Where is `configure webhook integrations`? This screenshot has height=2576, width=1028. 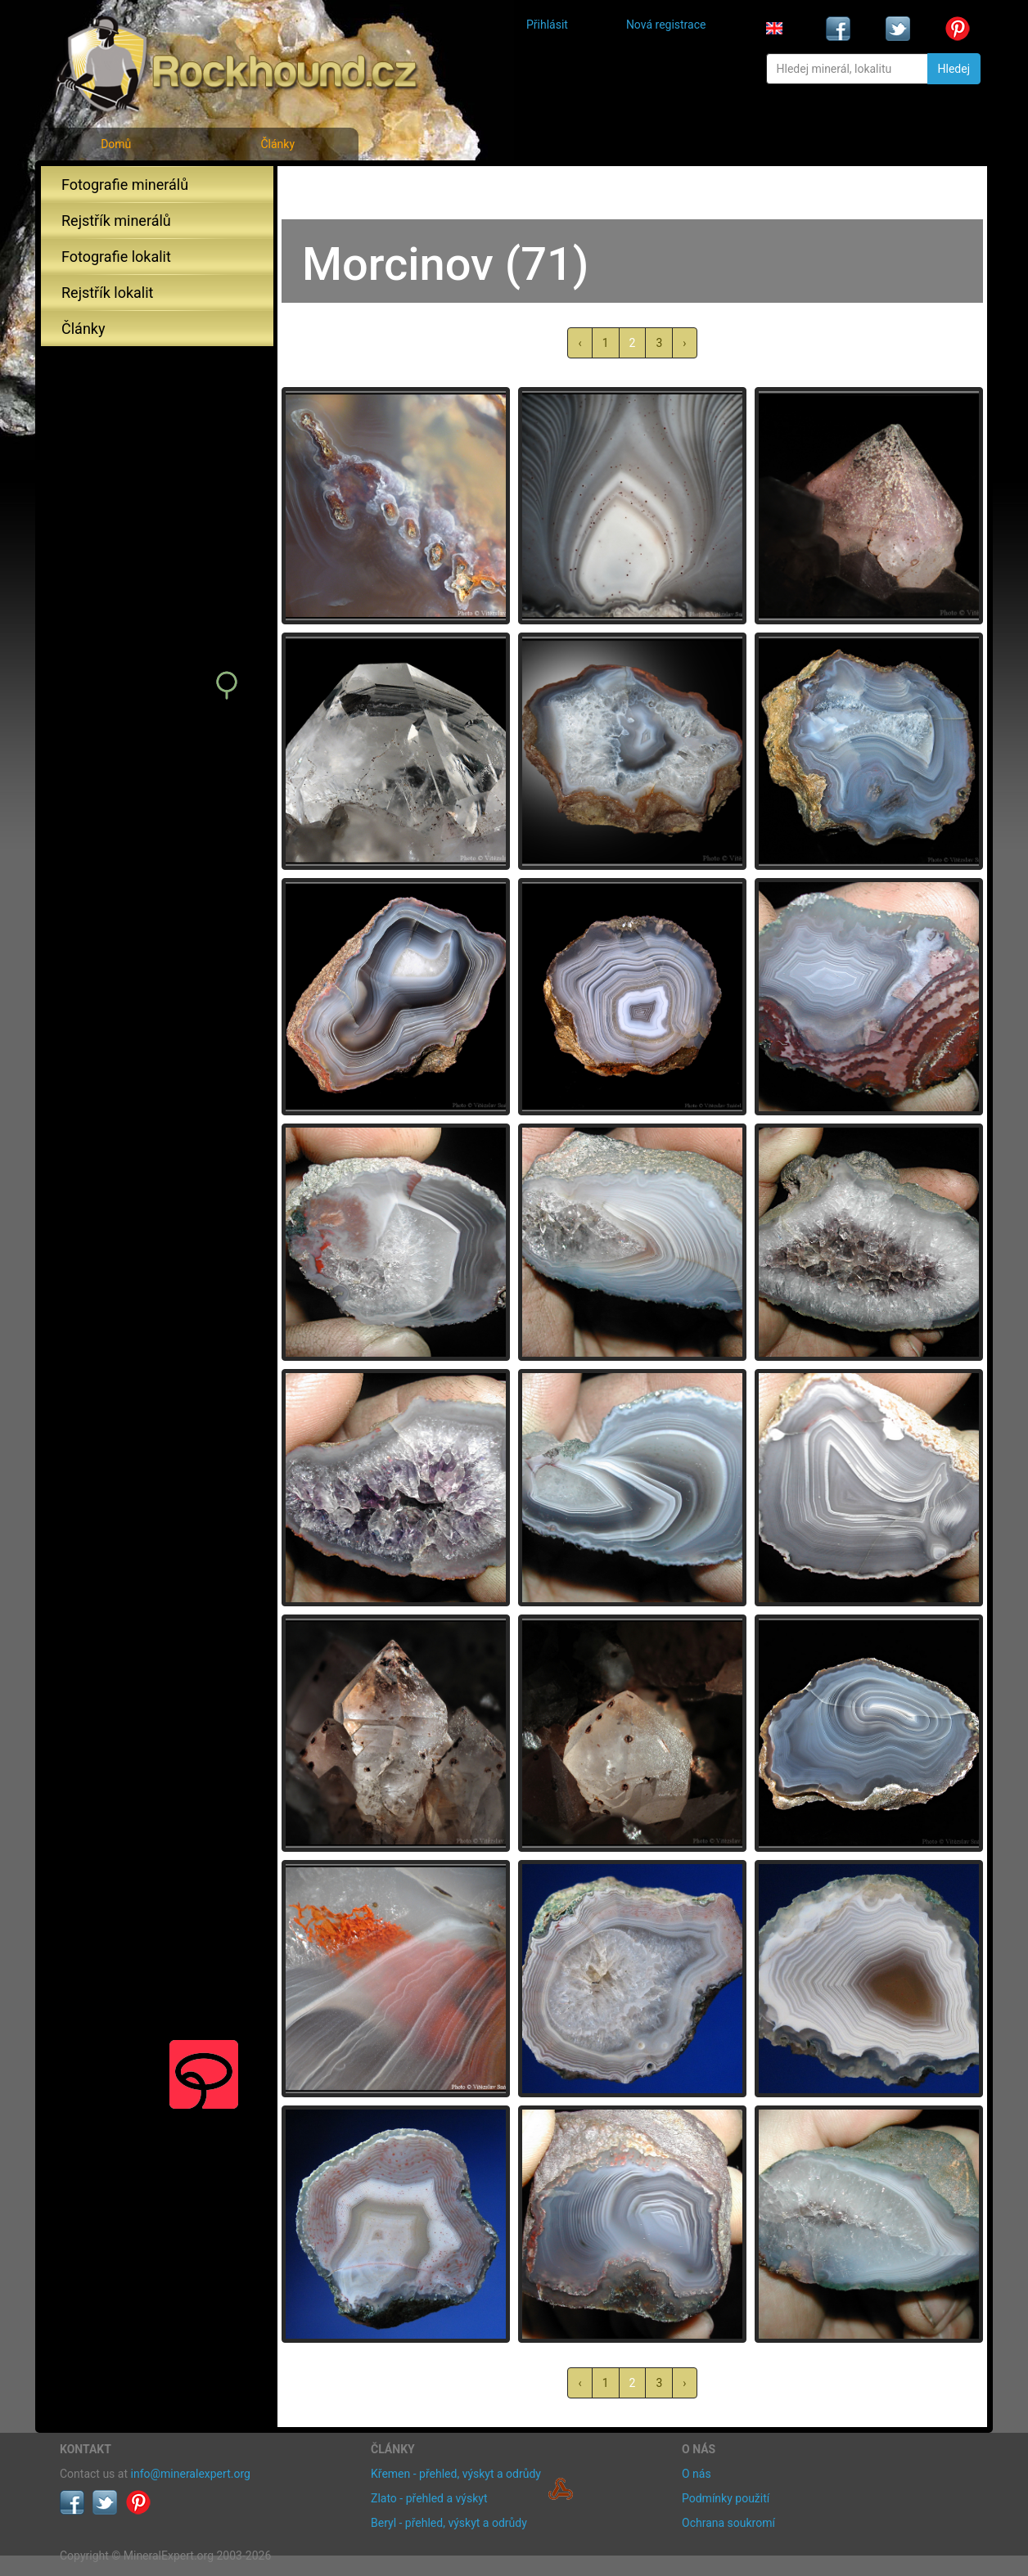
configure webhook integrations is located at coordinates (561, 2490).